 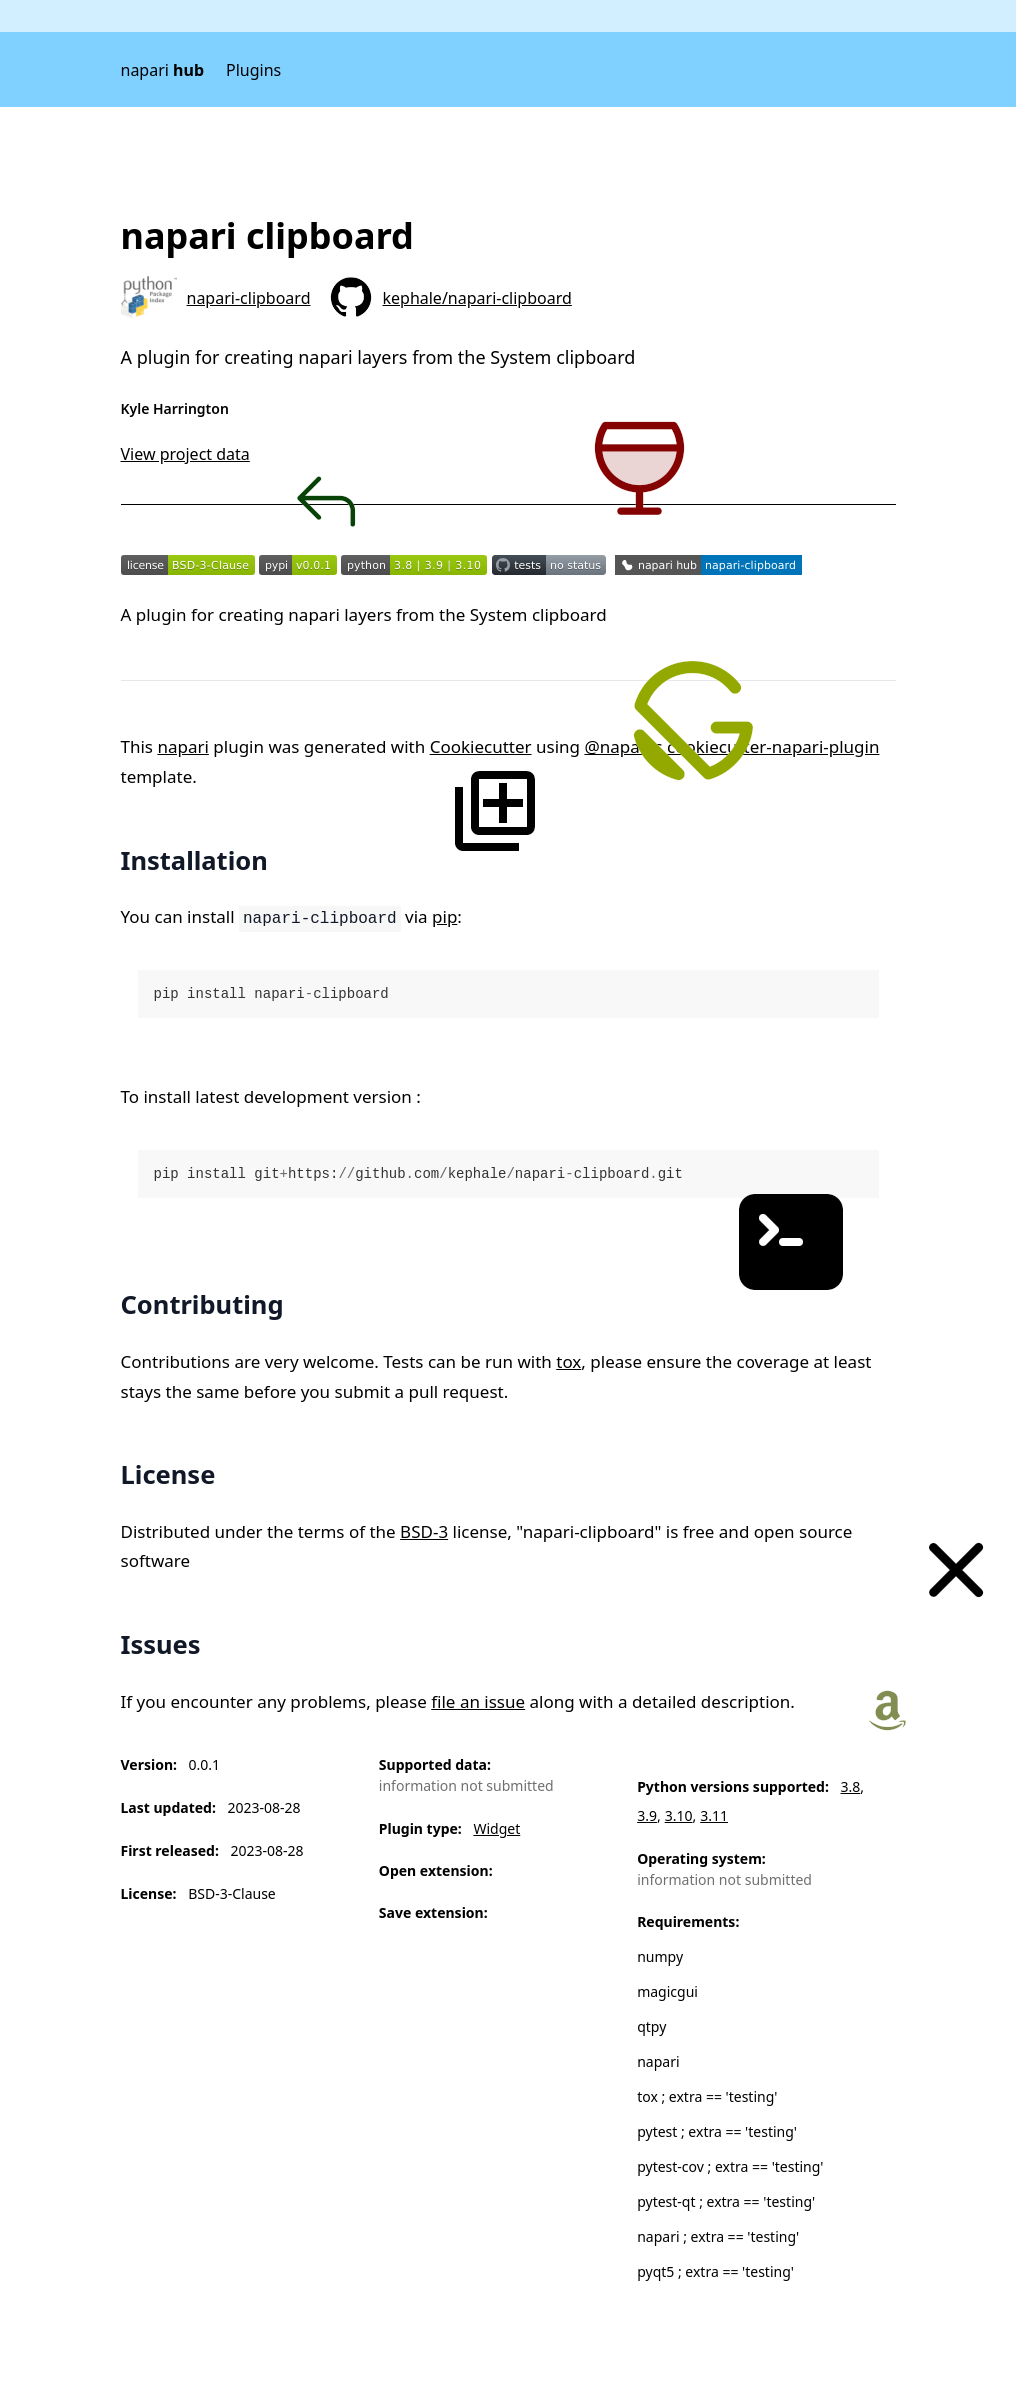 What do you see at coordinates (956, 1570) in the screenshot?
I see `close or dismiss a dialog` at bounding box center [956, 1570].